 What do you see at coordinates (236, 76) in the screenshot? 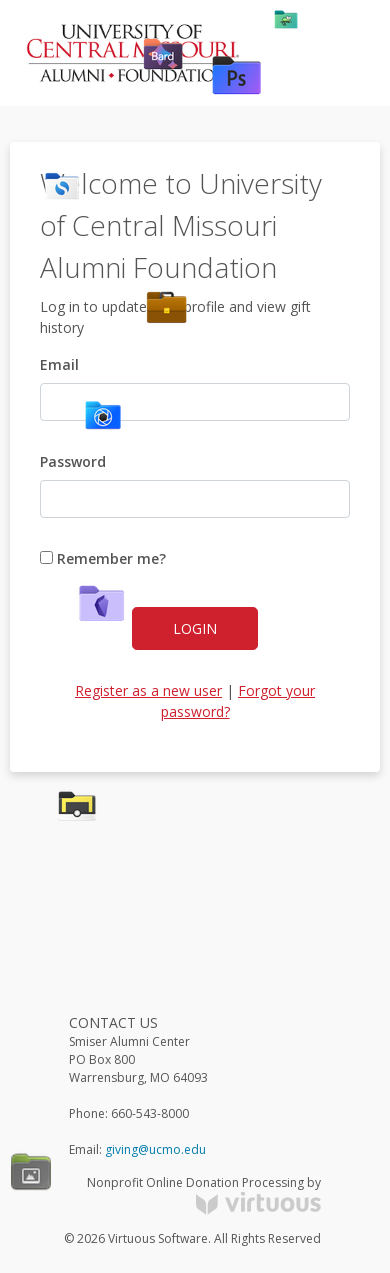
I see `open folder containing Adobe Photoshop files` at bounding box center [236, 76].